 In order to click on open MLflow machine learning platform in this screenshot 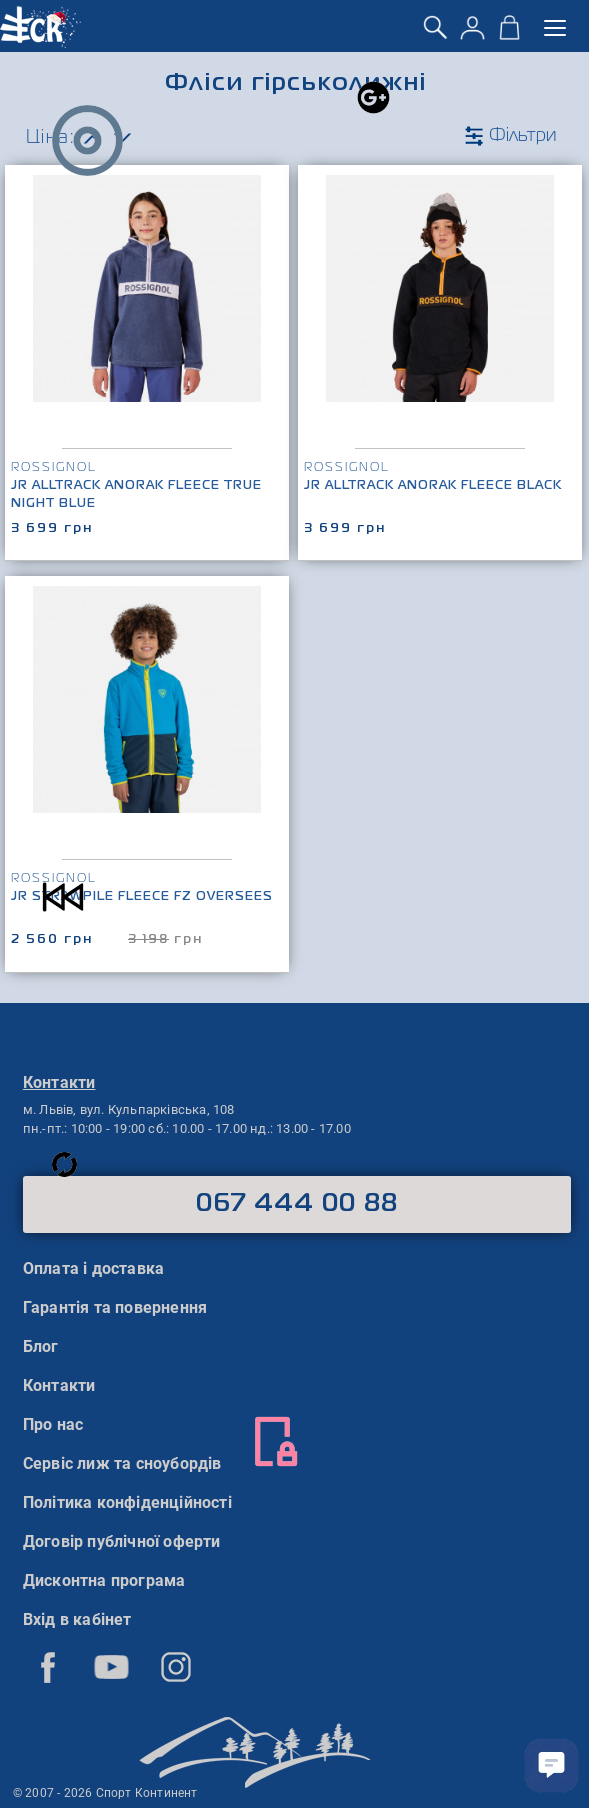, I will do `click(64, 1164)`.